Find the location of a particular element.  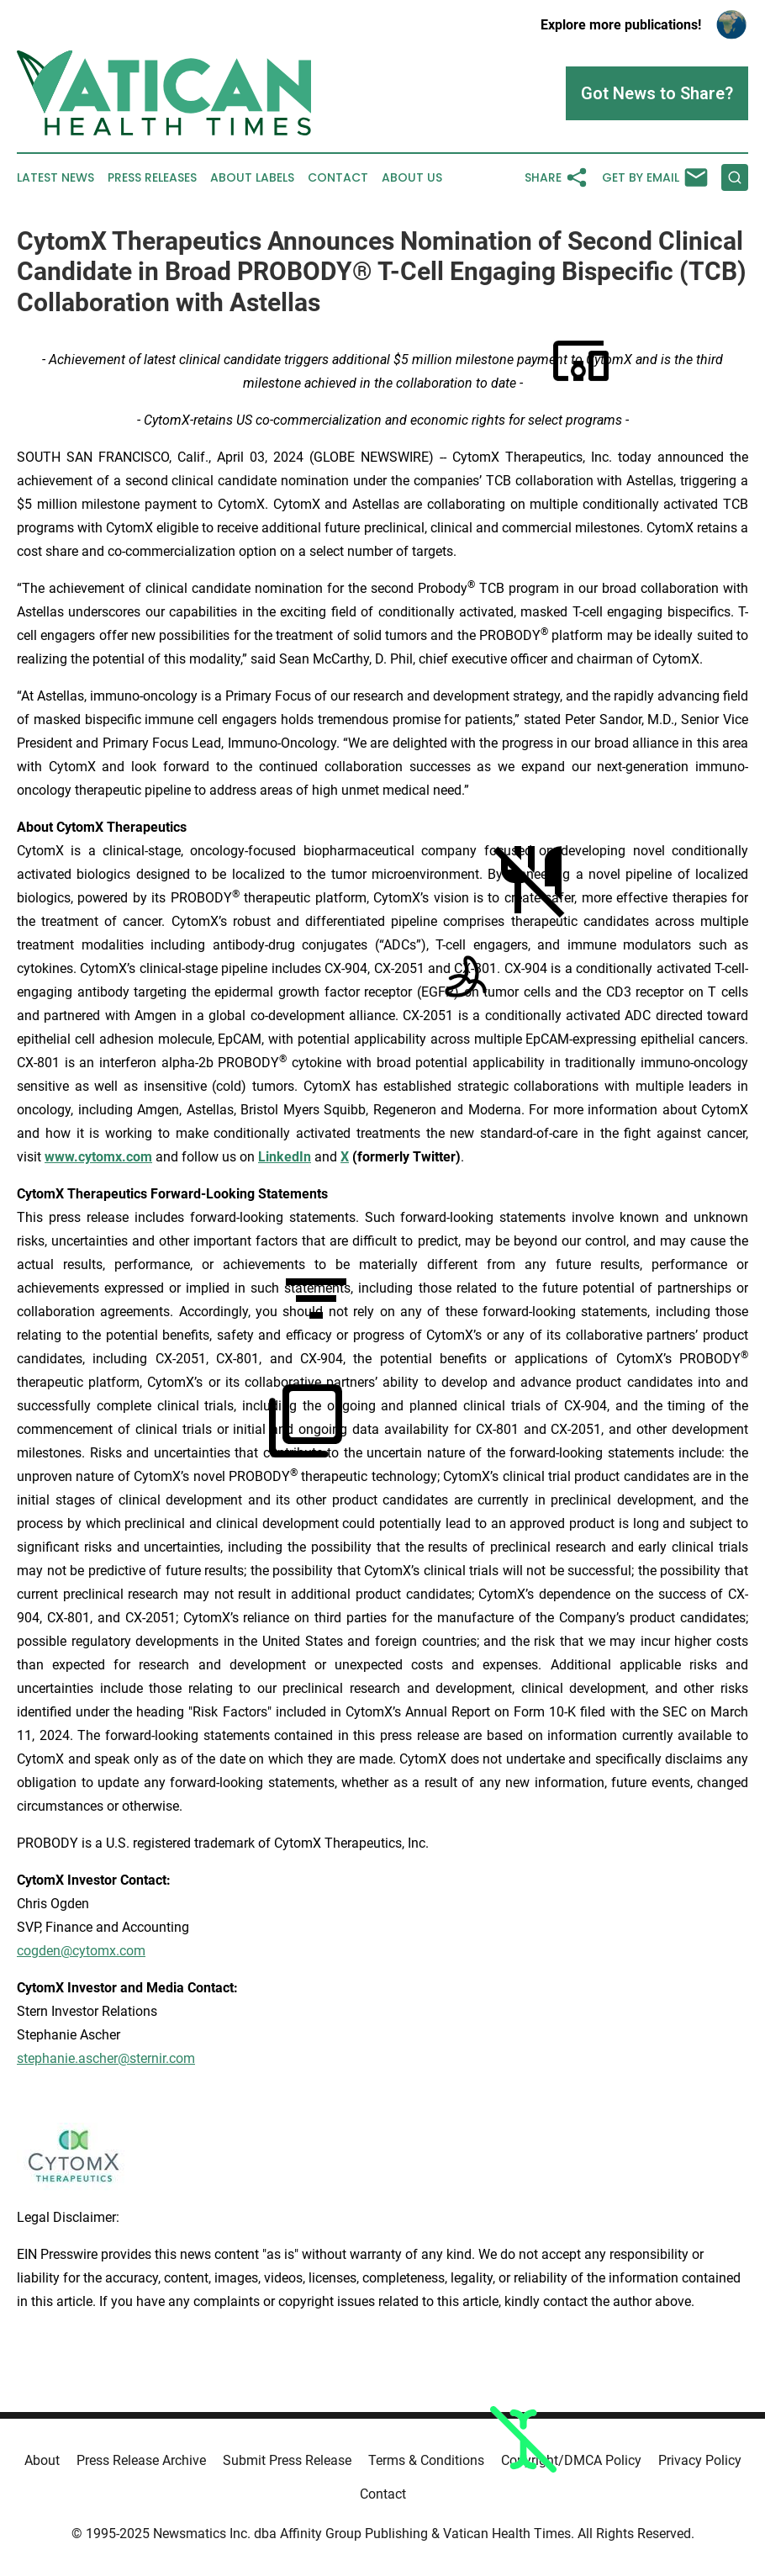

filter or sort list items is located at coordinates (316, 1299).